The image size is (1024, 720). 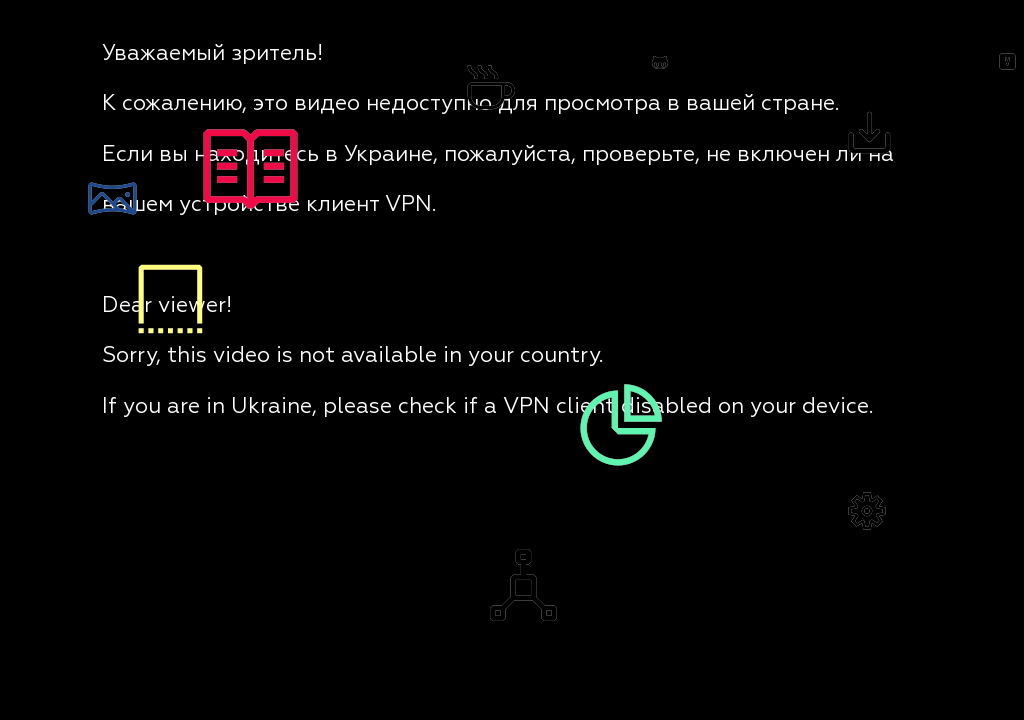 I want to click on view panorama photos, so click(x=112, y=198).